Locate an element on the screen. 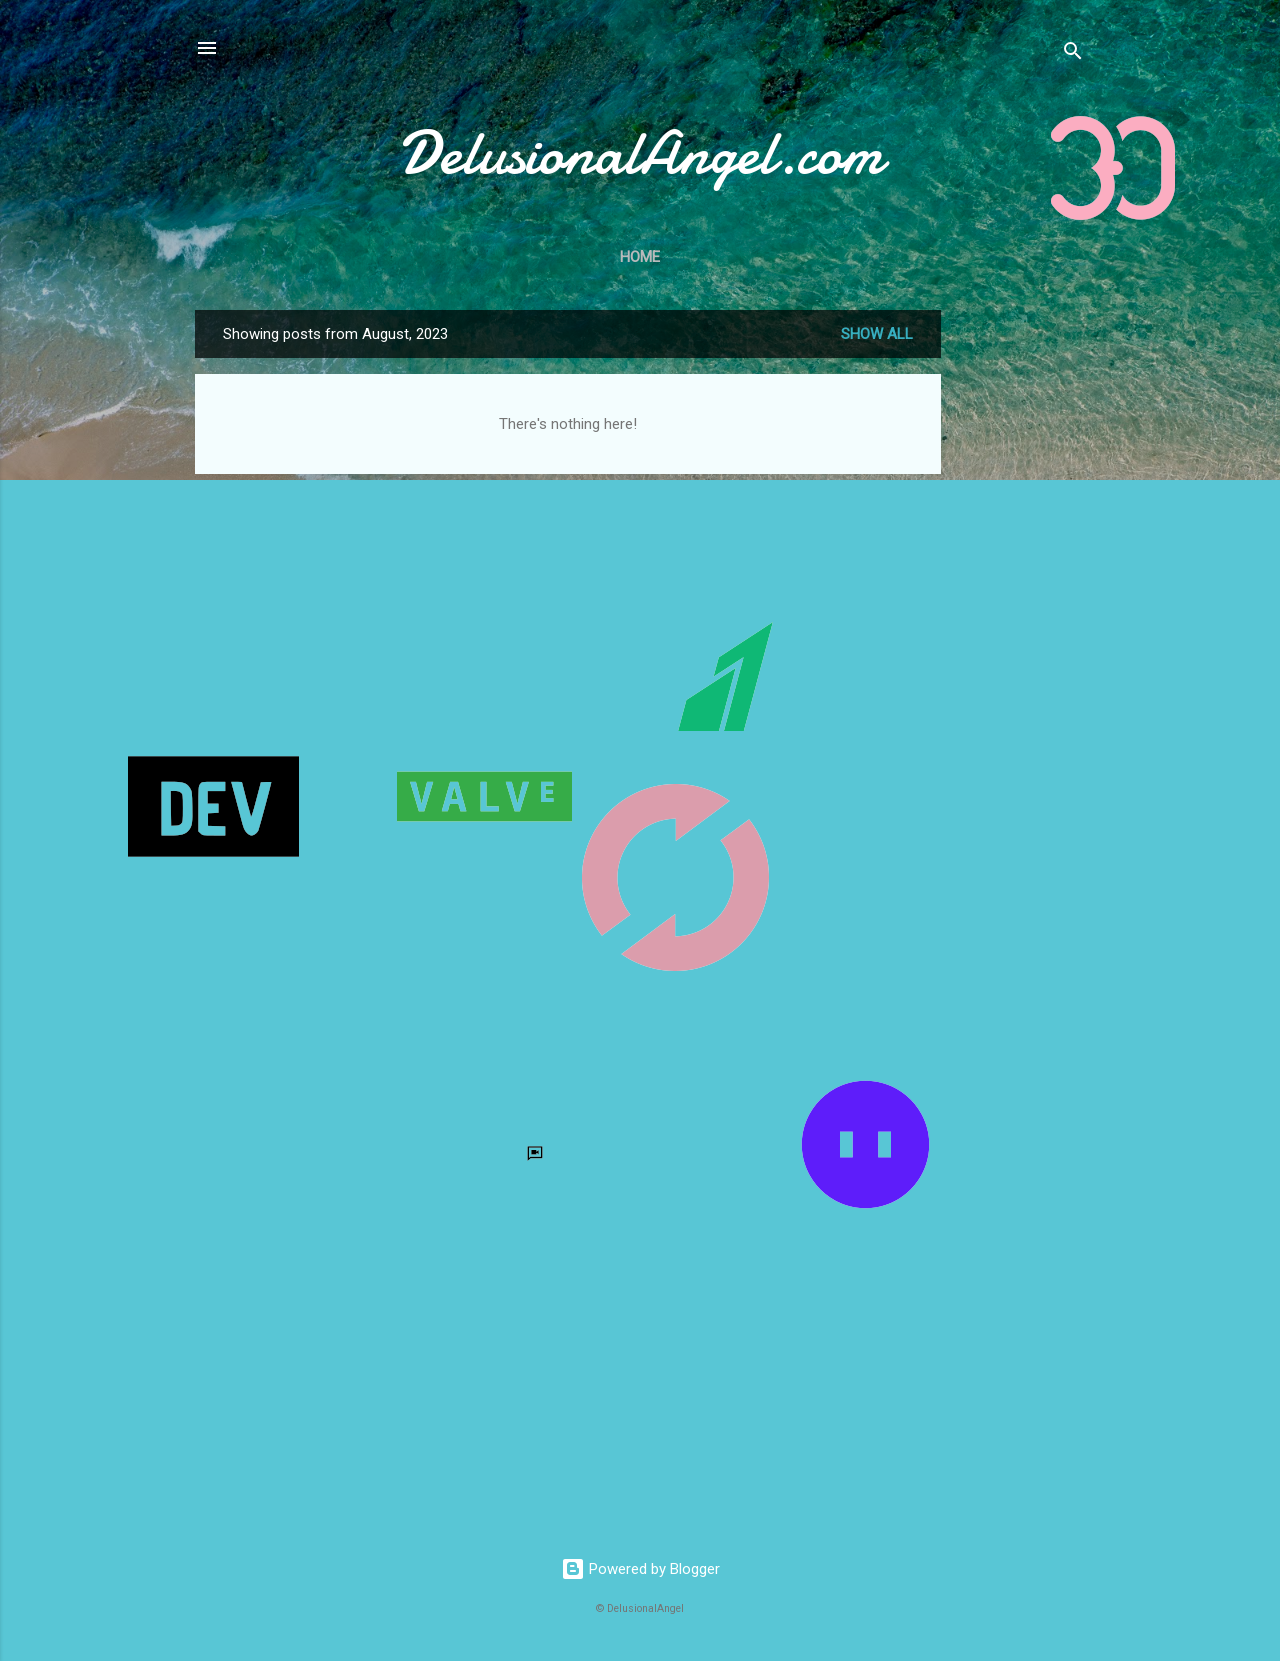 The width and height of the screenshot is (1280, 1661). electrical outlet or power source indicator is located at coordinates (865, 1144).